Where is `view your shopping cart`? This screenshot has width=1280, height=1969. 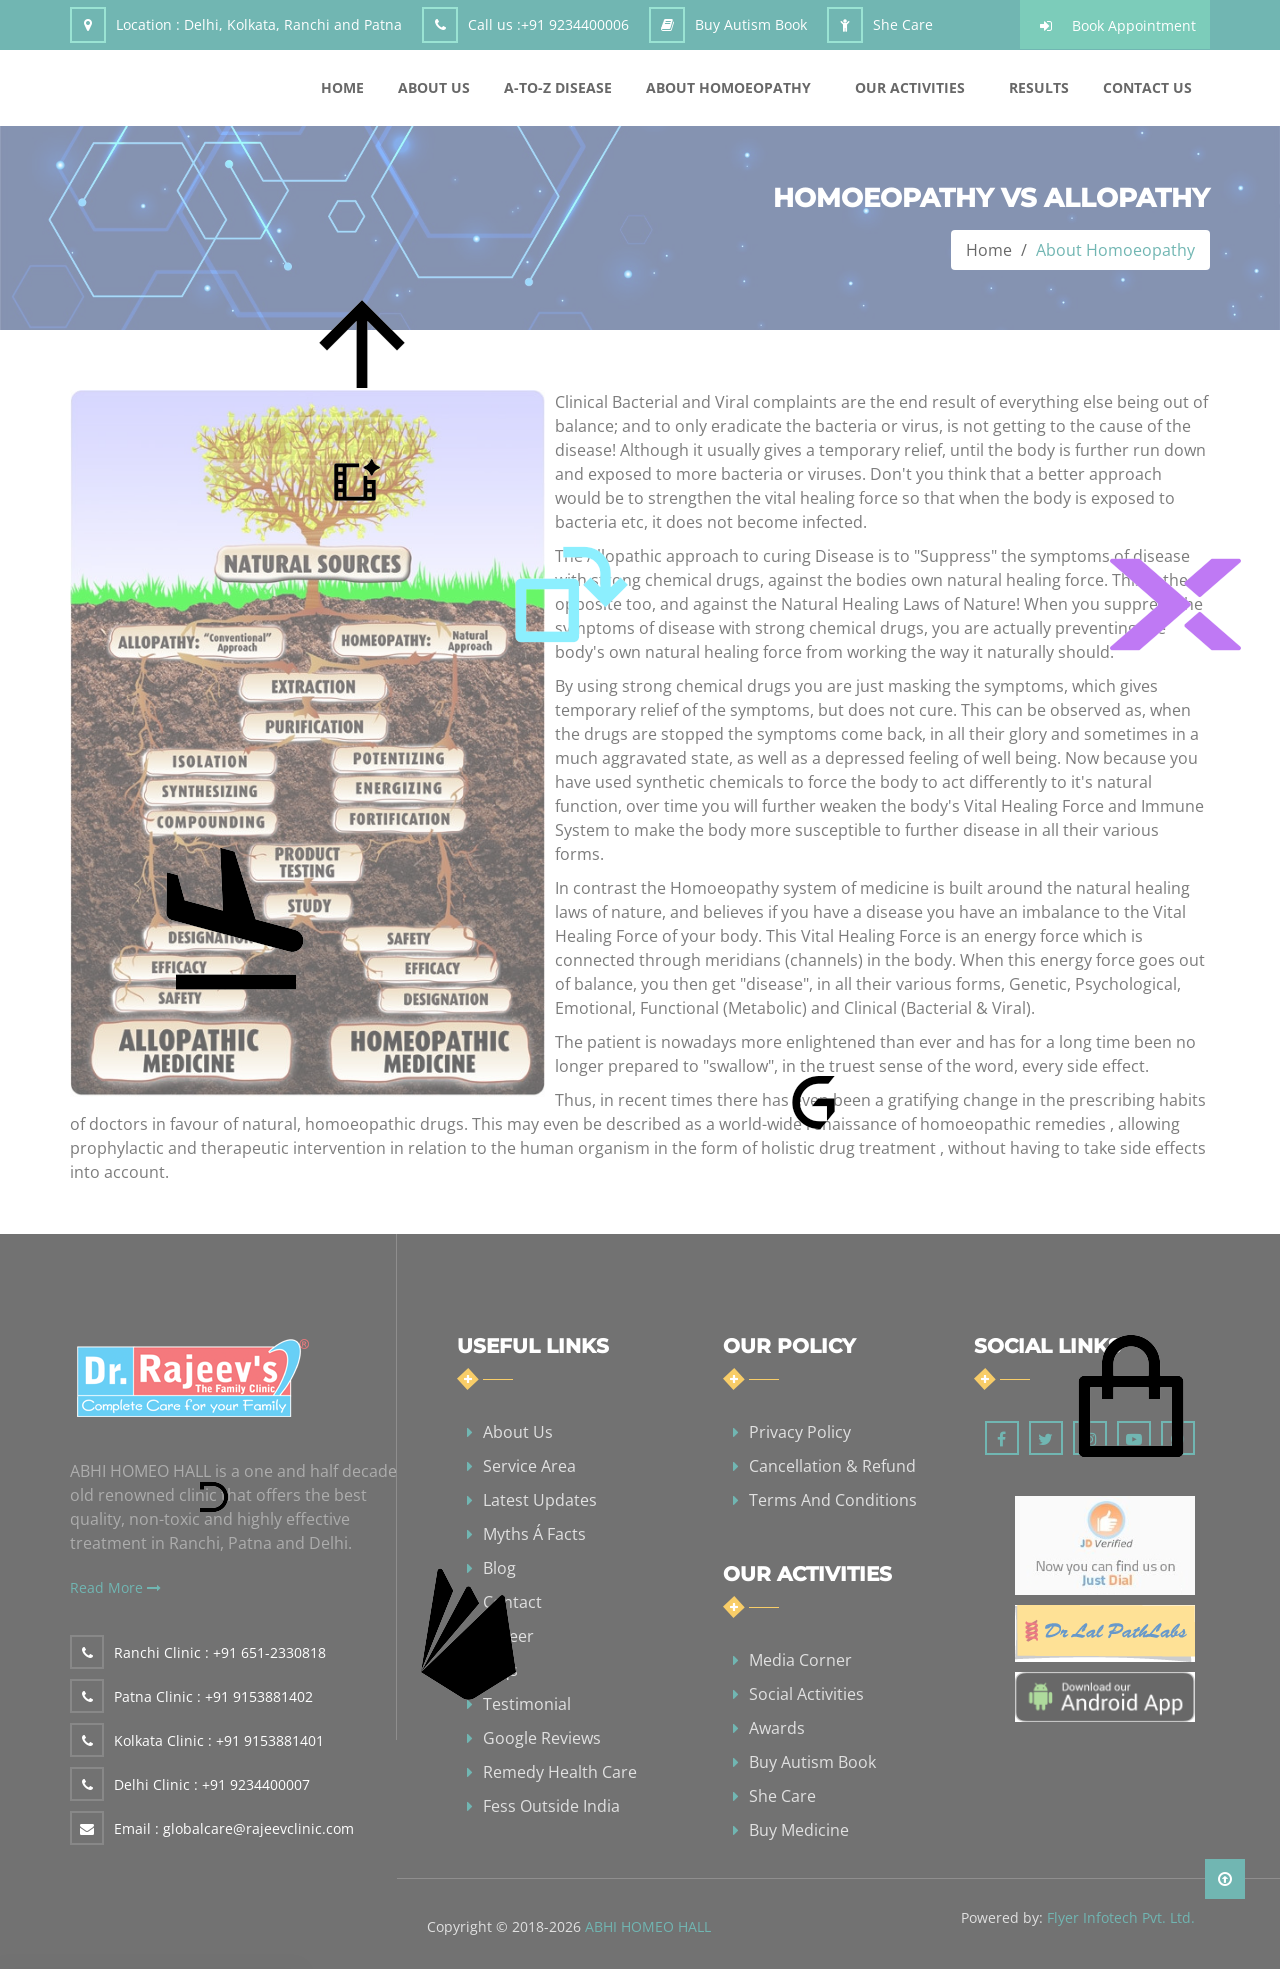
view your shopping cart is located at coordinates (1131, 1399).